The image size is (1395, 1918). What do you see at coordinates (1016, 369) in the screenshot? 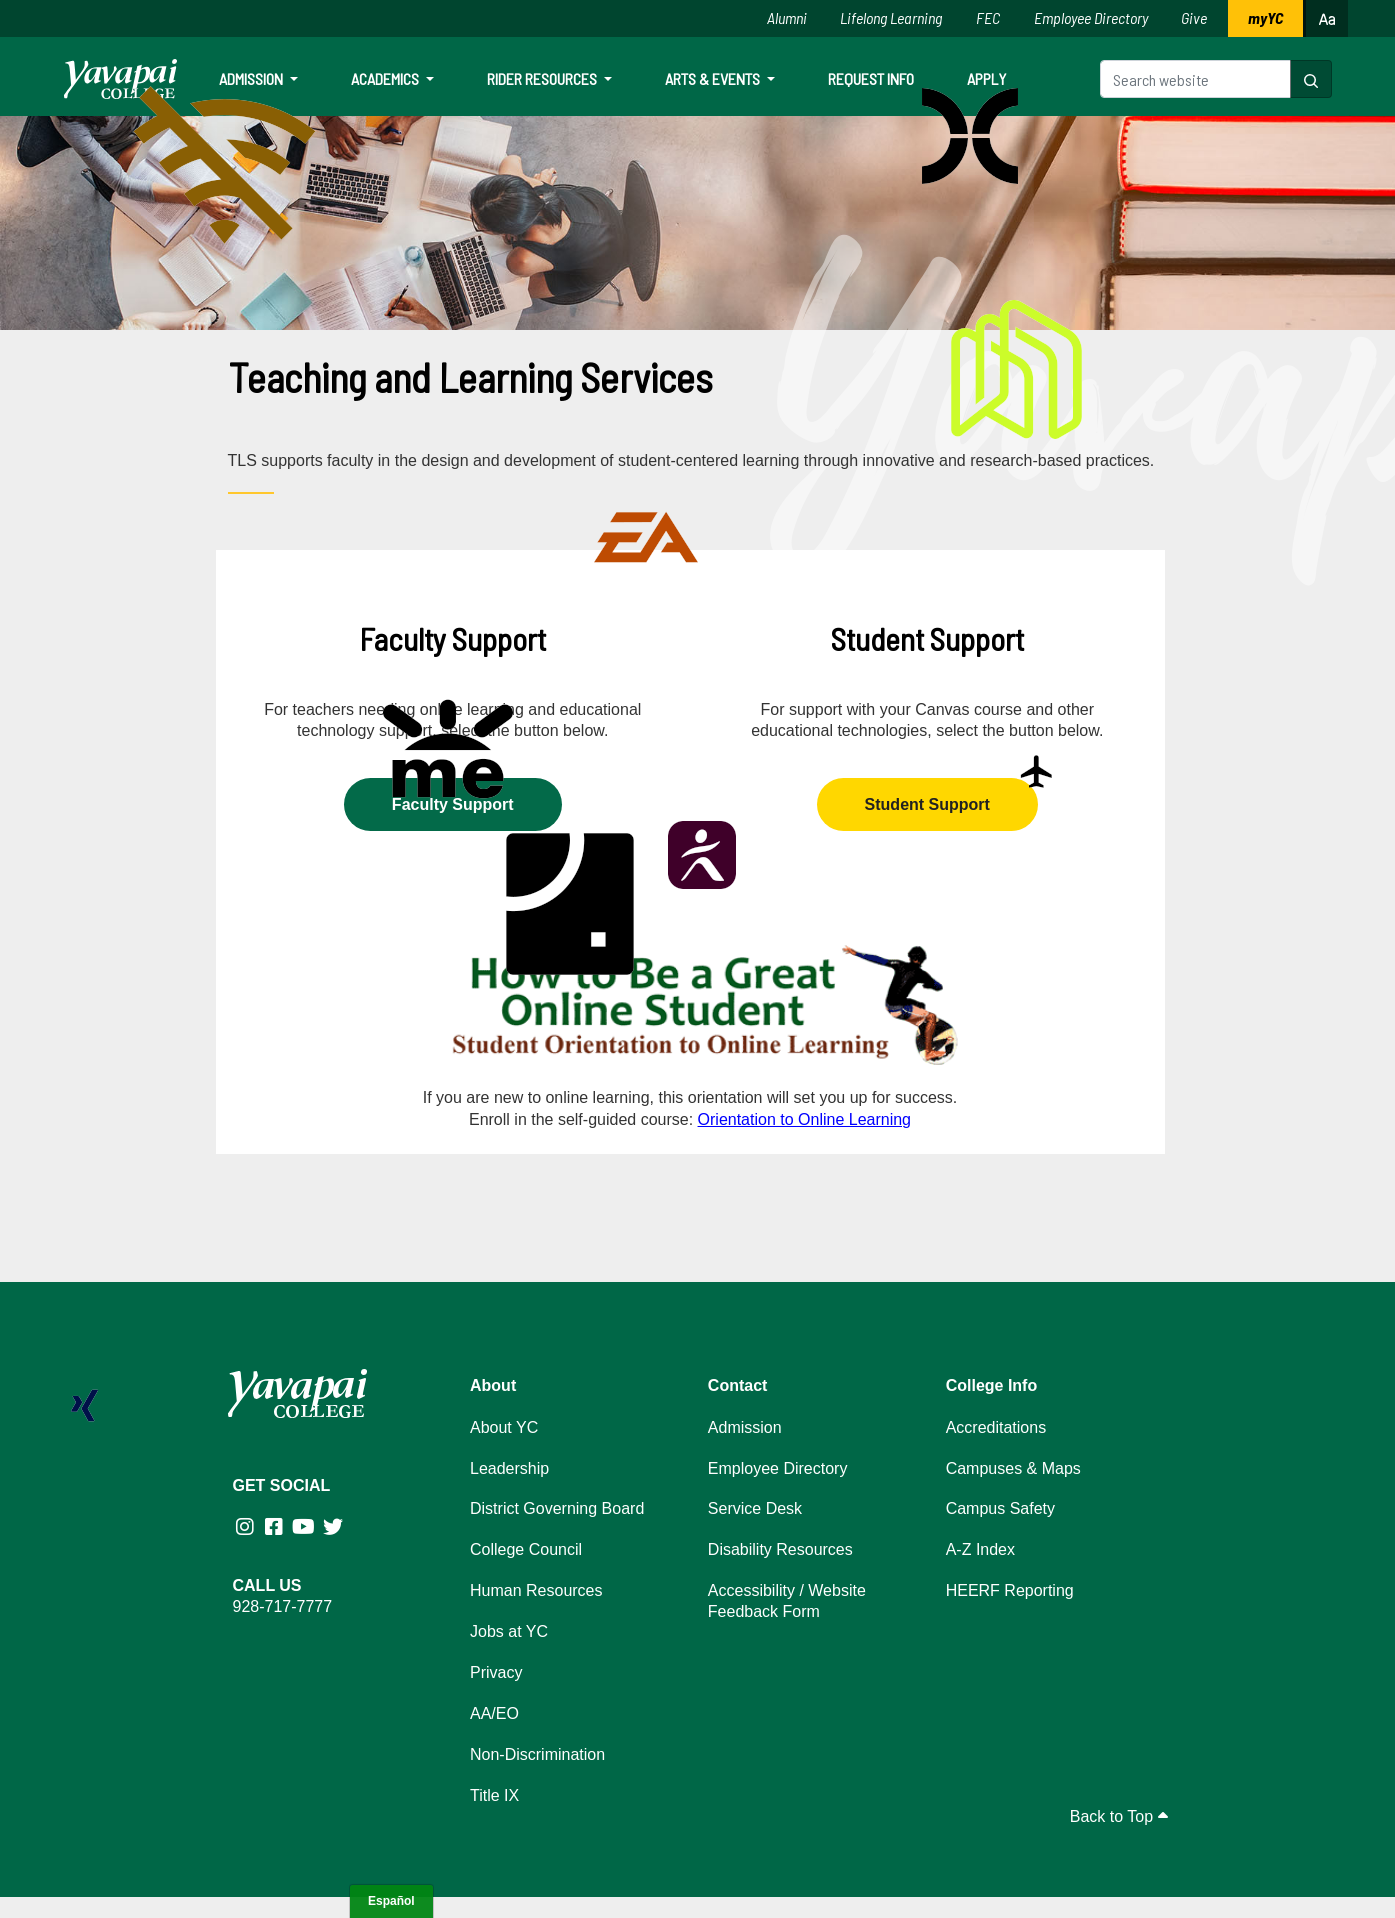
I see `nhost backend-as-a-service platform logo` at bounding box center [1016, 369].